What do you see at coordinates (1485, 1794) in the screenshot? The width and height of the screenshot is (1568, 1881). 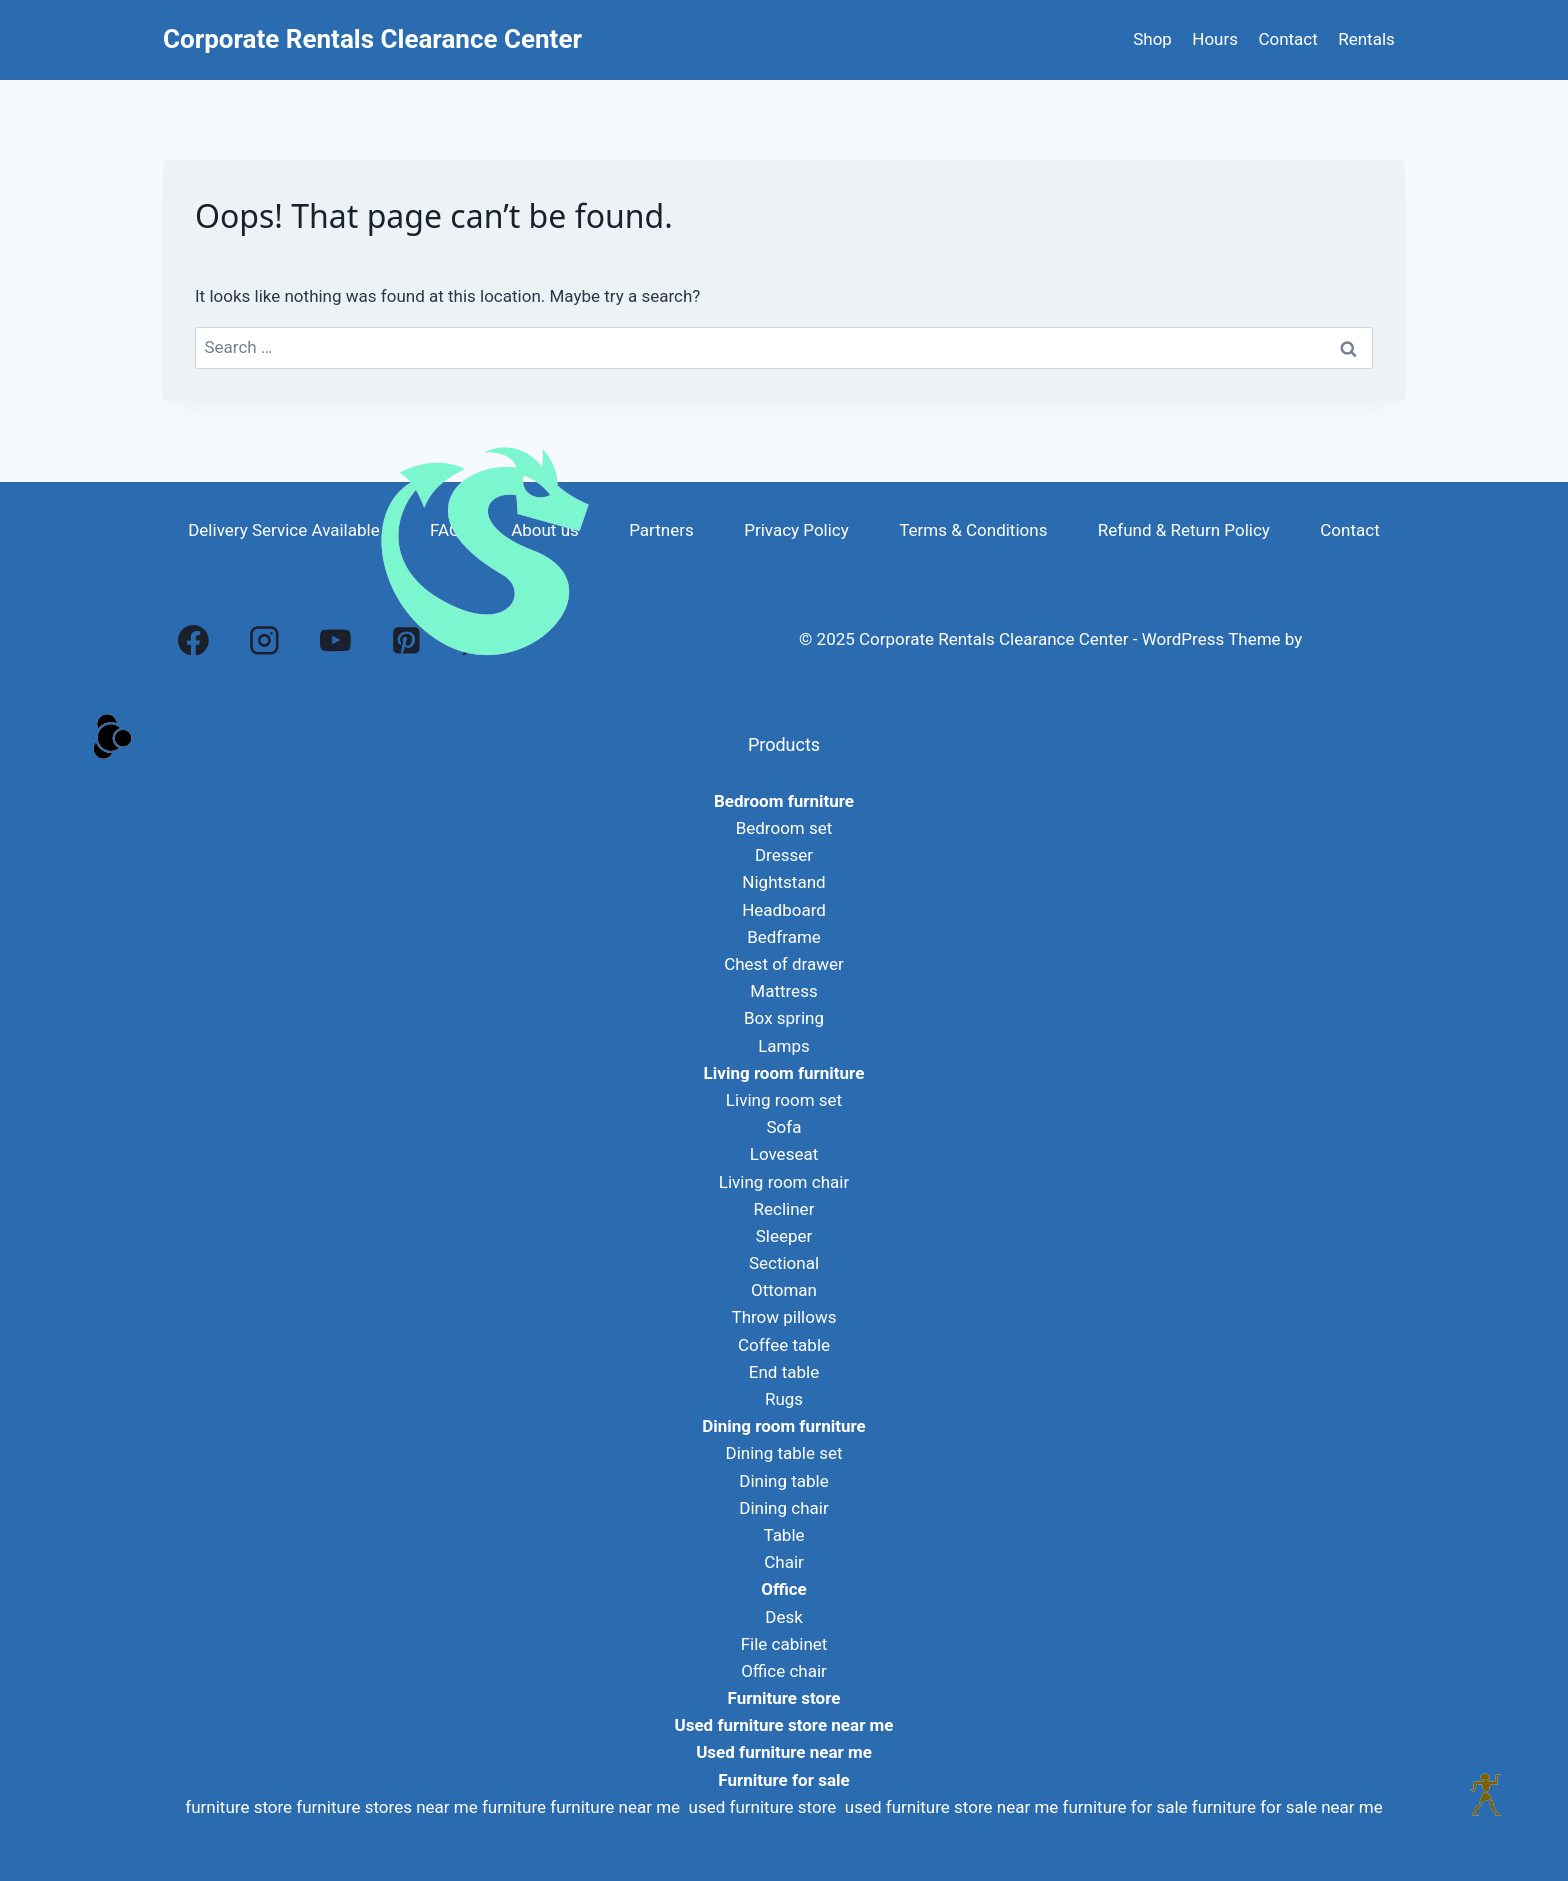 I see `select egyptian or ancient egypt theme` at bounding box center [1485, 1794].